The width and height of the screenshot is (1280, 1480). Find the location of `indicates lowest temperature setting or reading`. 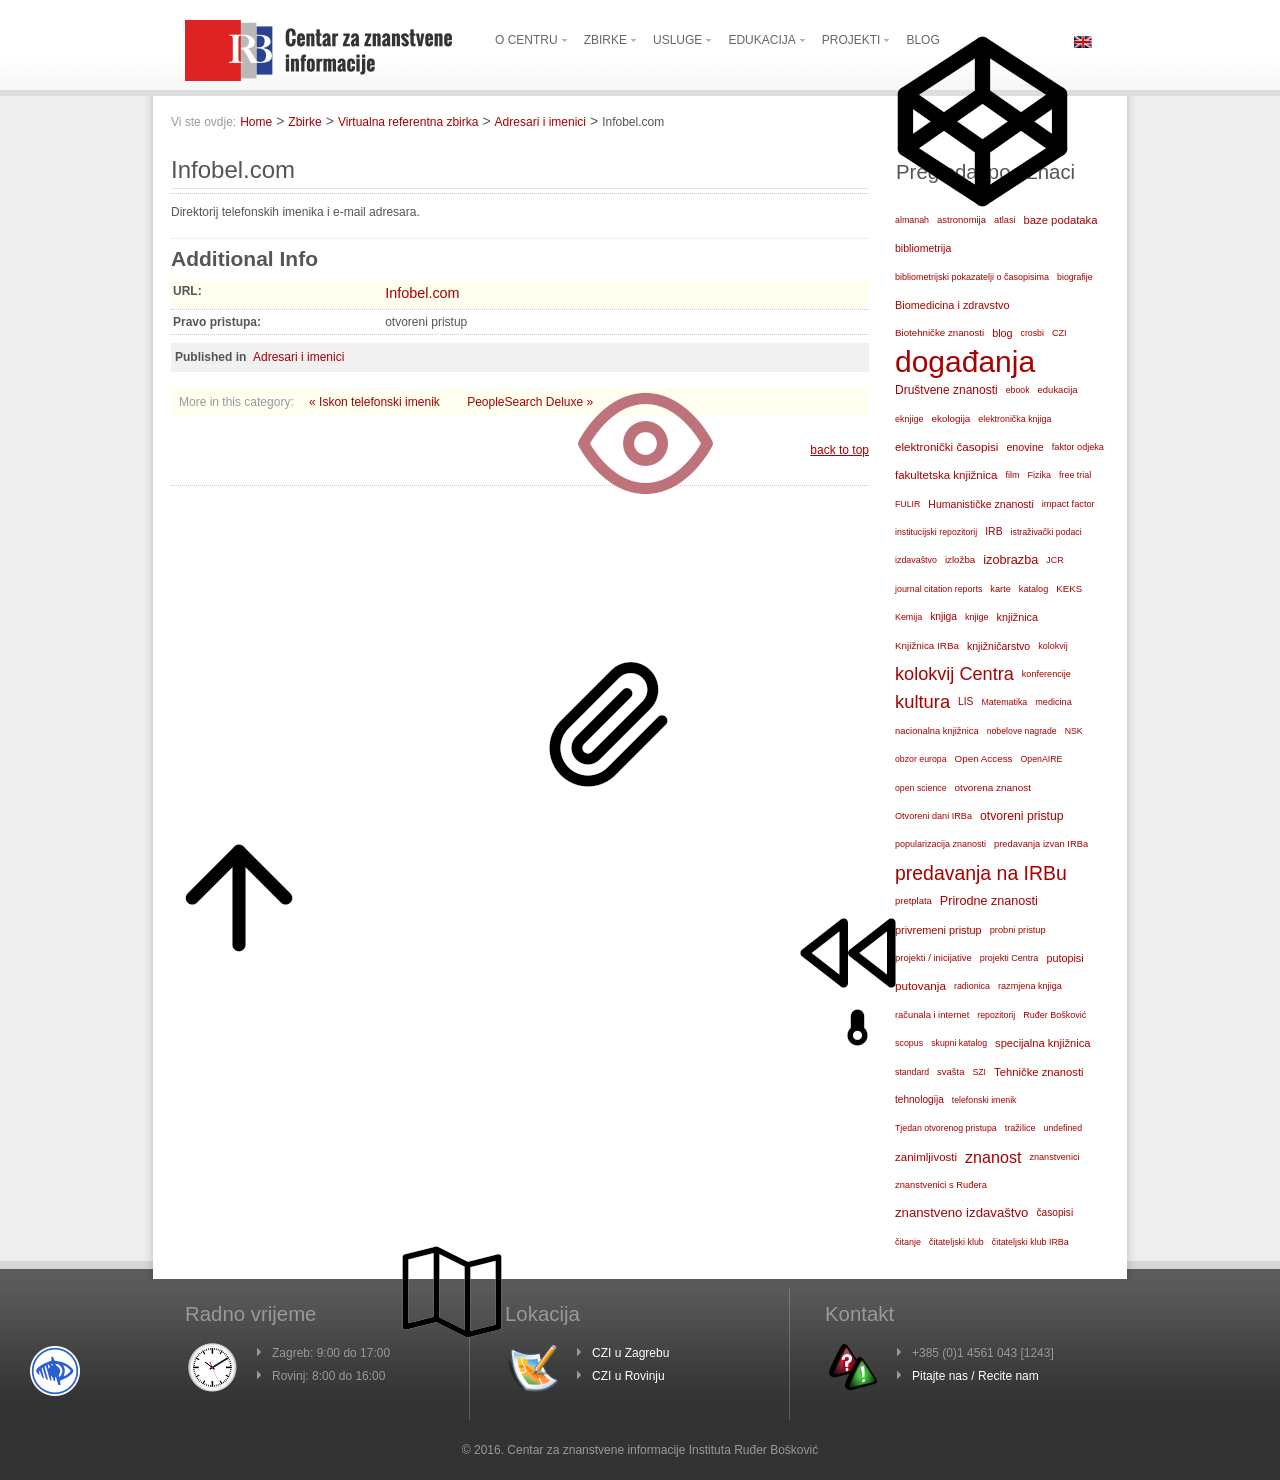

indicates lowest temperature setting or reading is located at coordinates (857, 1027).